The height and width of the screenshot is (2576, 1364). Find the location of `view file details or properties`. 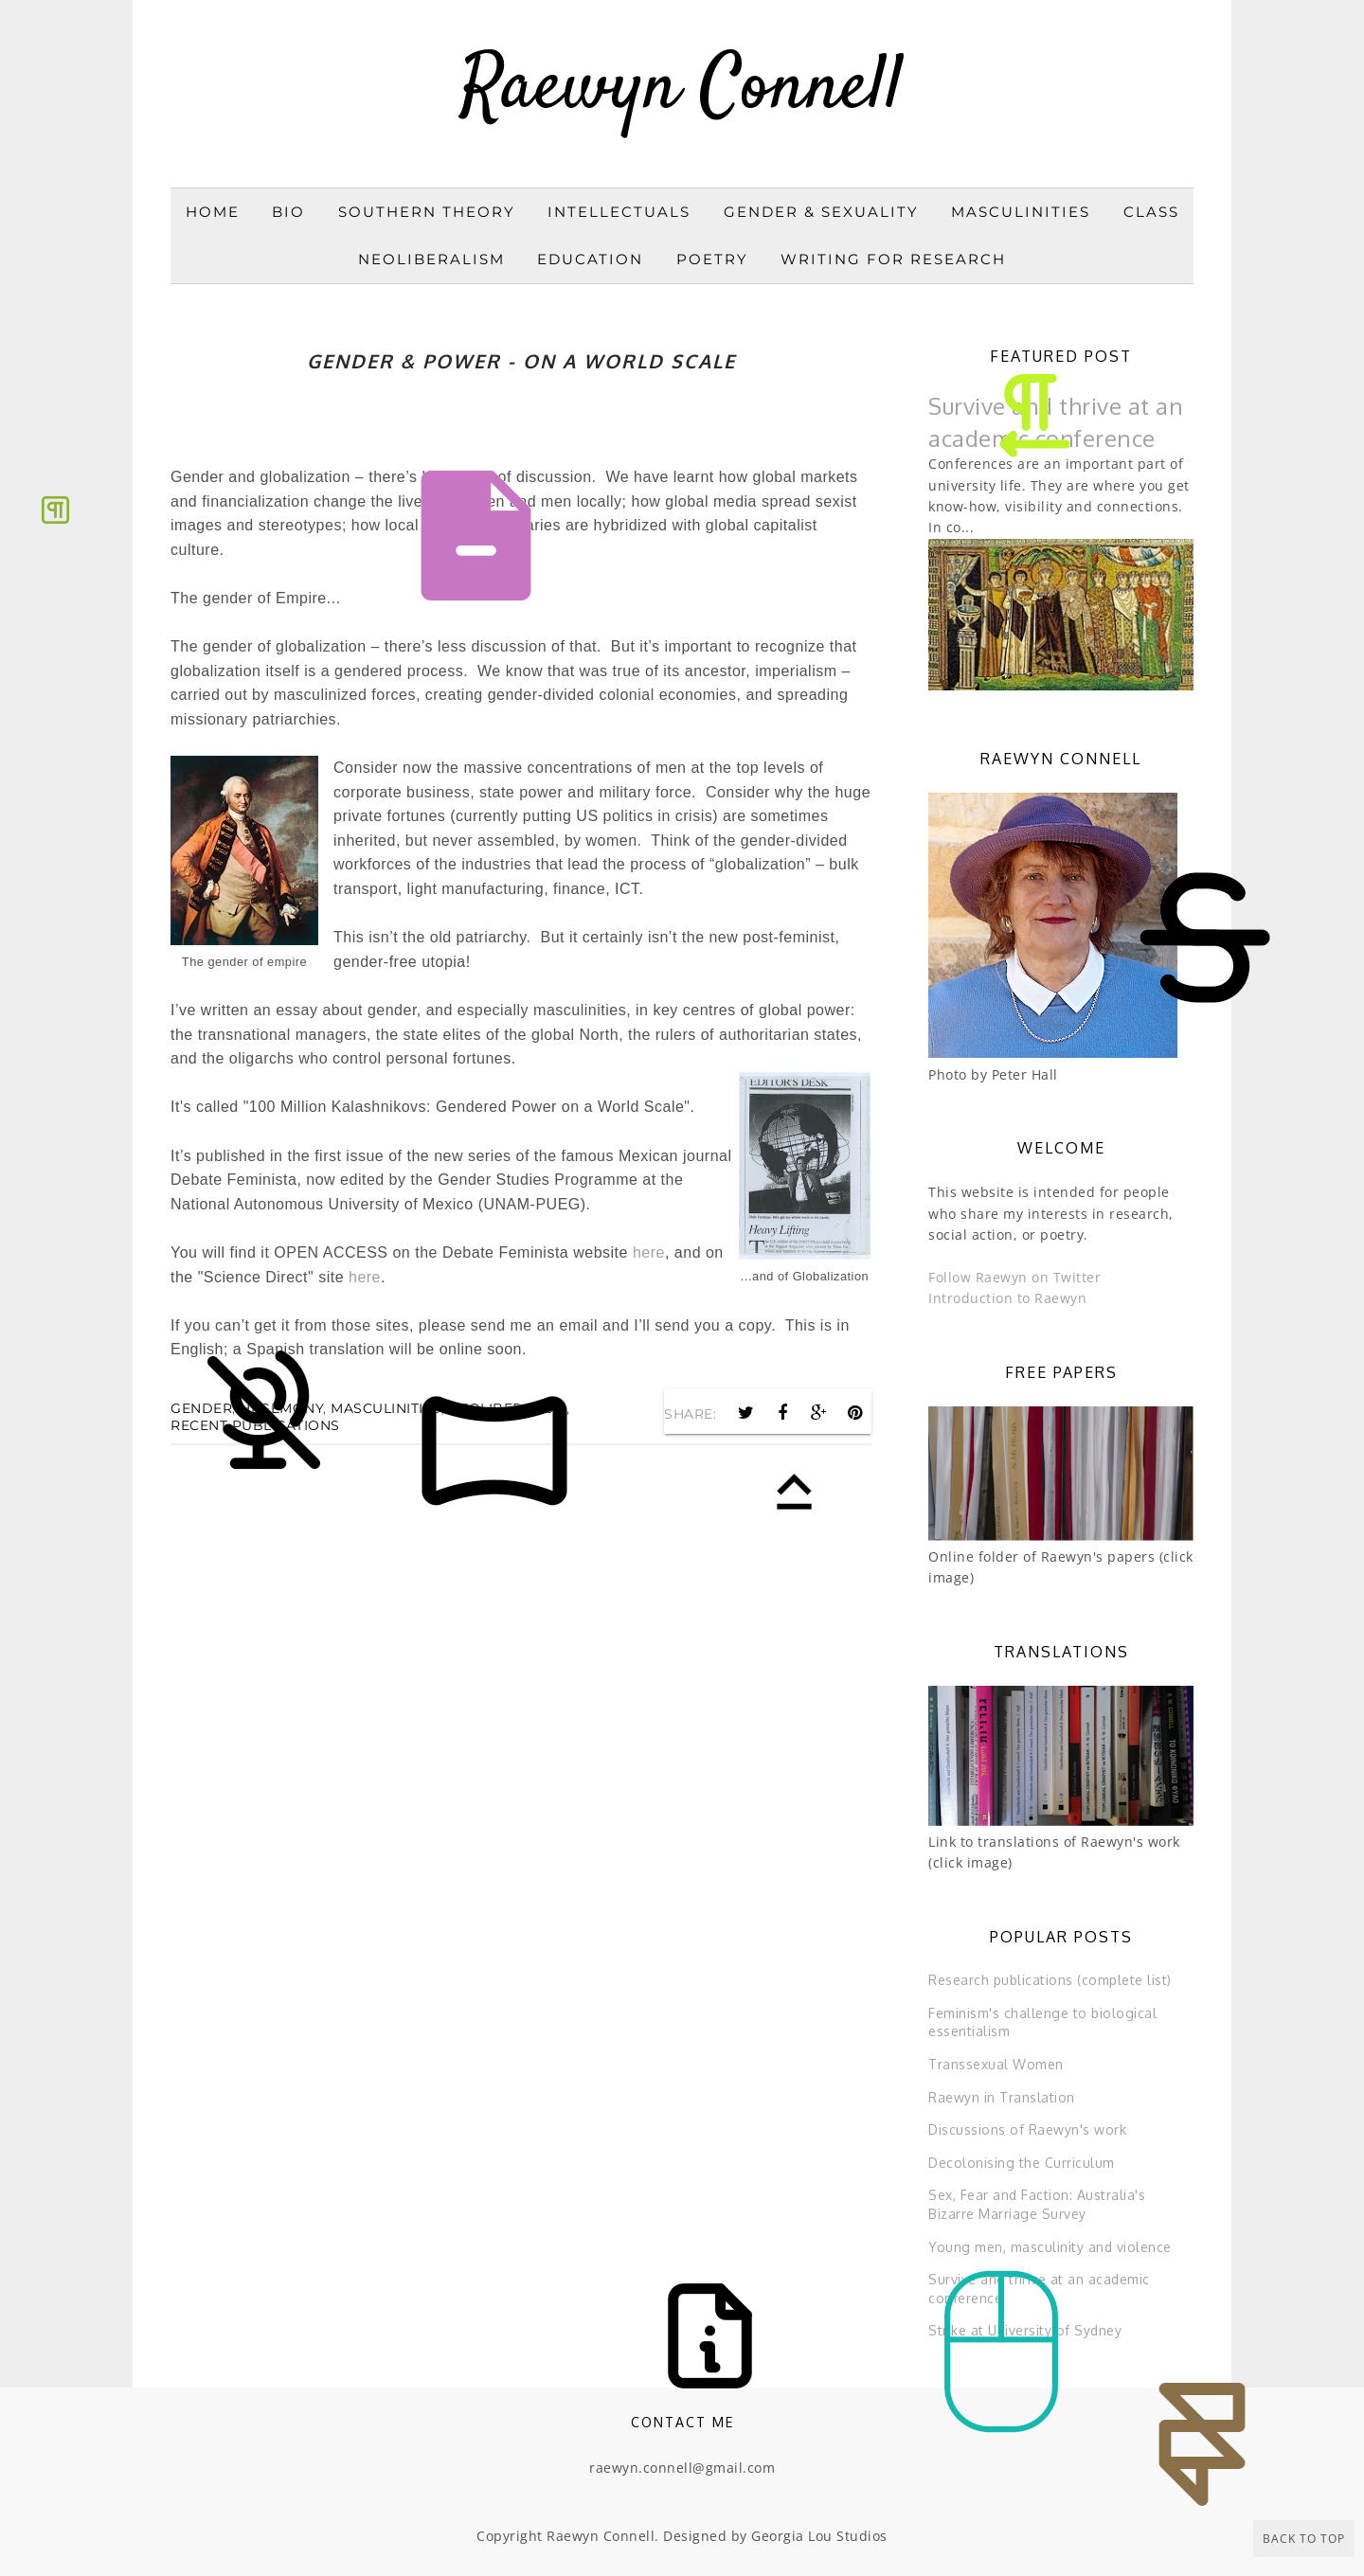

view file details or properties is located at coordinates (709, 2335).